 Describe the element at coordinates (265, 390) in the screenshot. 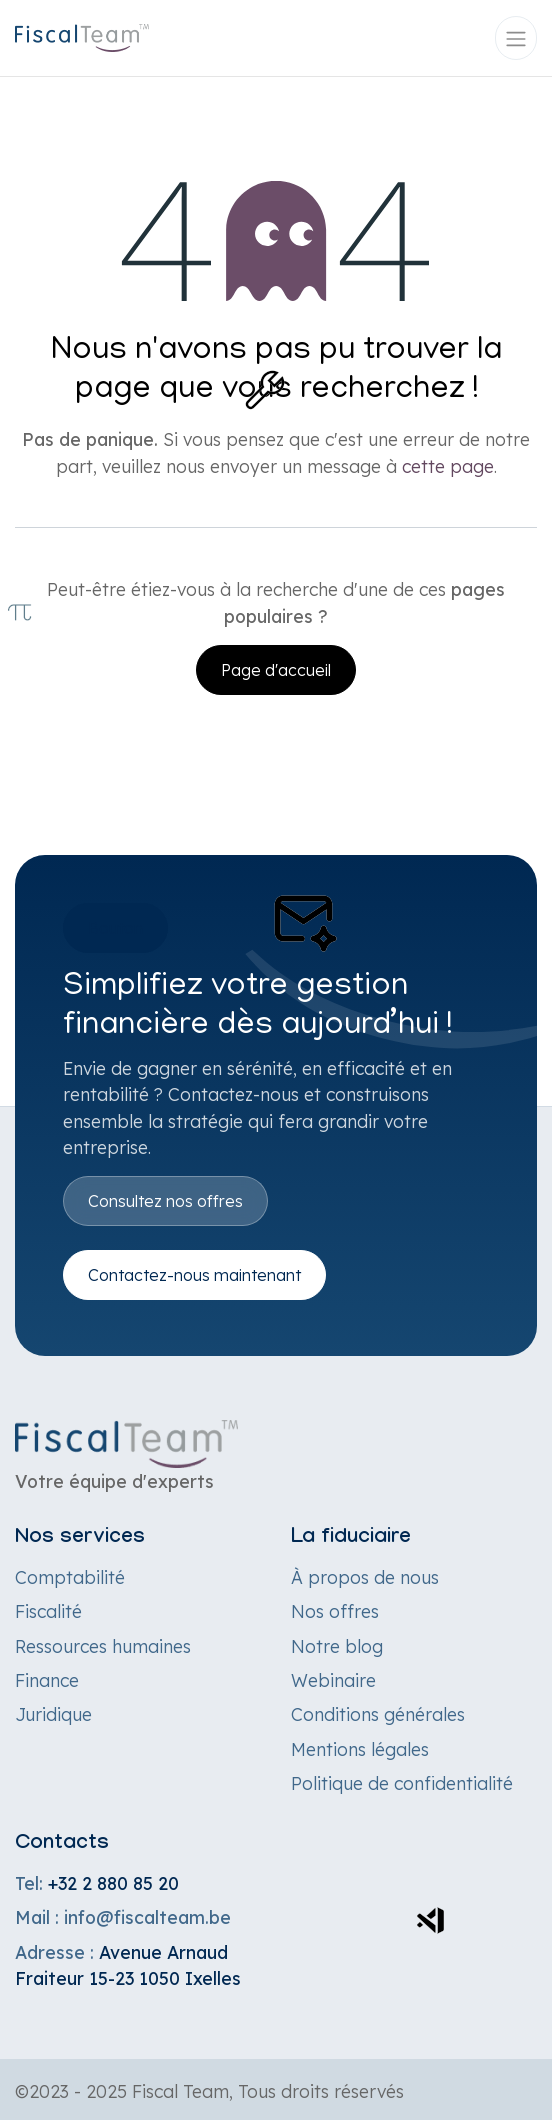

I see `view or edit object properties` at that location.